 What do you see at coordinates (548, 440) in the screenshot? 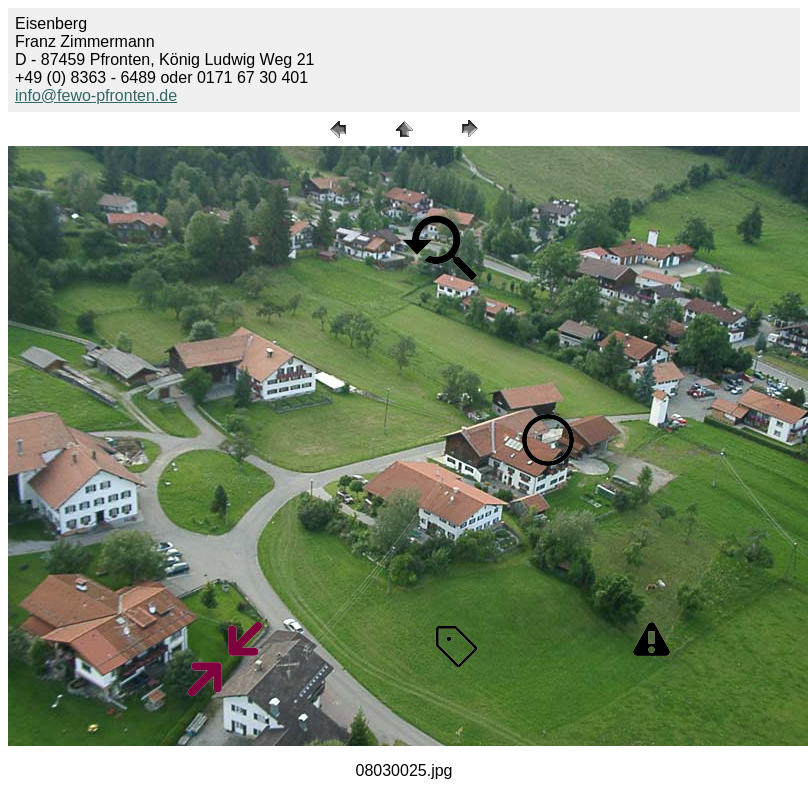
I see `unselected radio button or checkbox option` at bounding box center [548, 440].